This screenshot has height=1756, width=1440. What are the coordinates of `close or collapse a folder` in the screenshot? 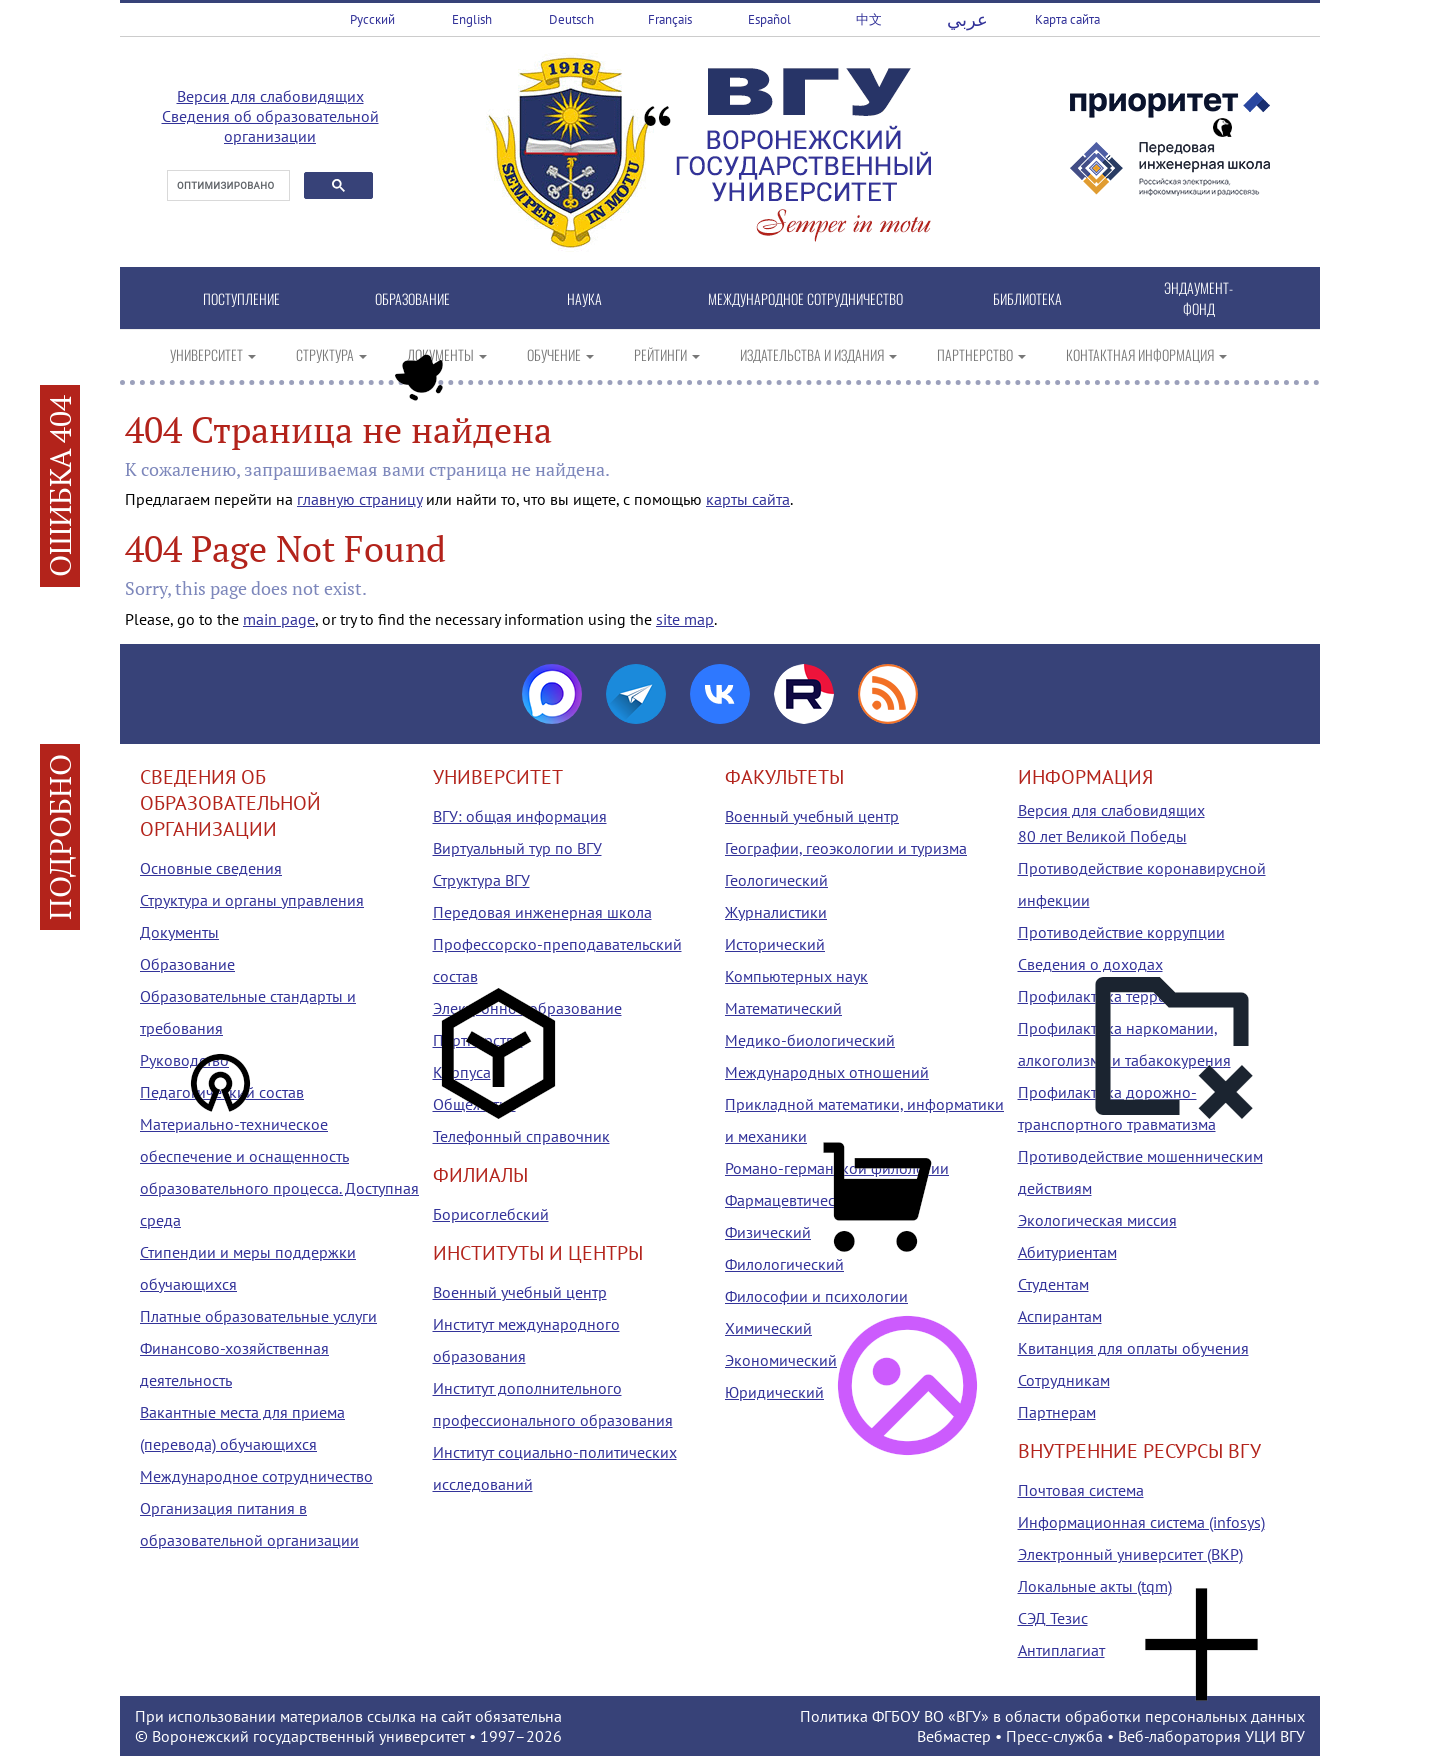 It's located at (1172, 1046).